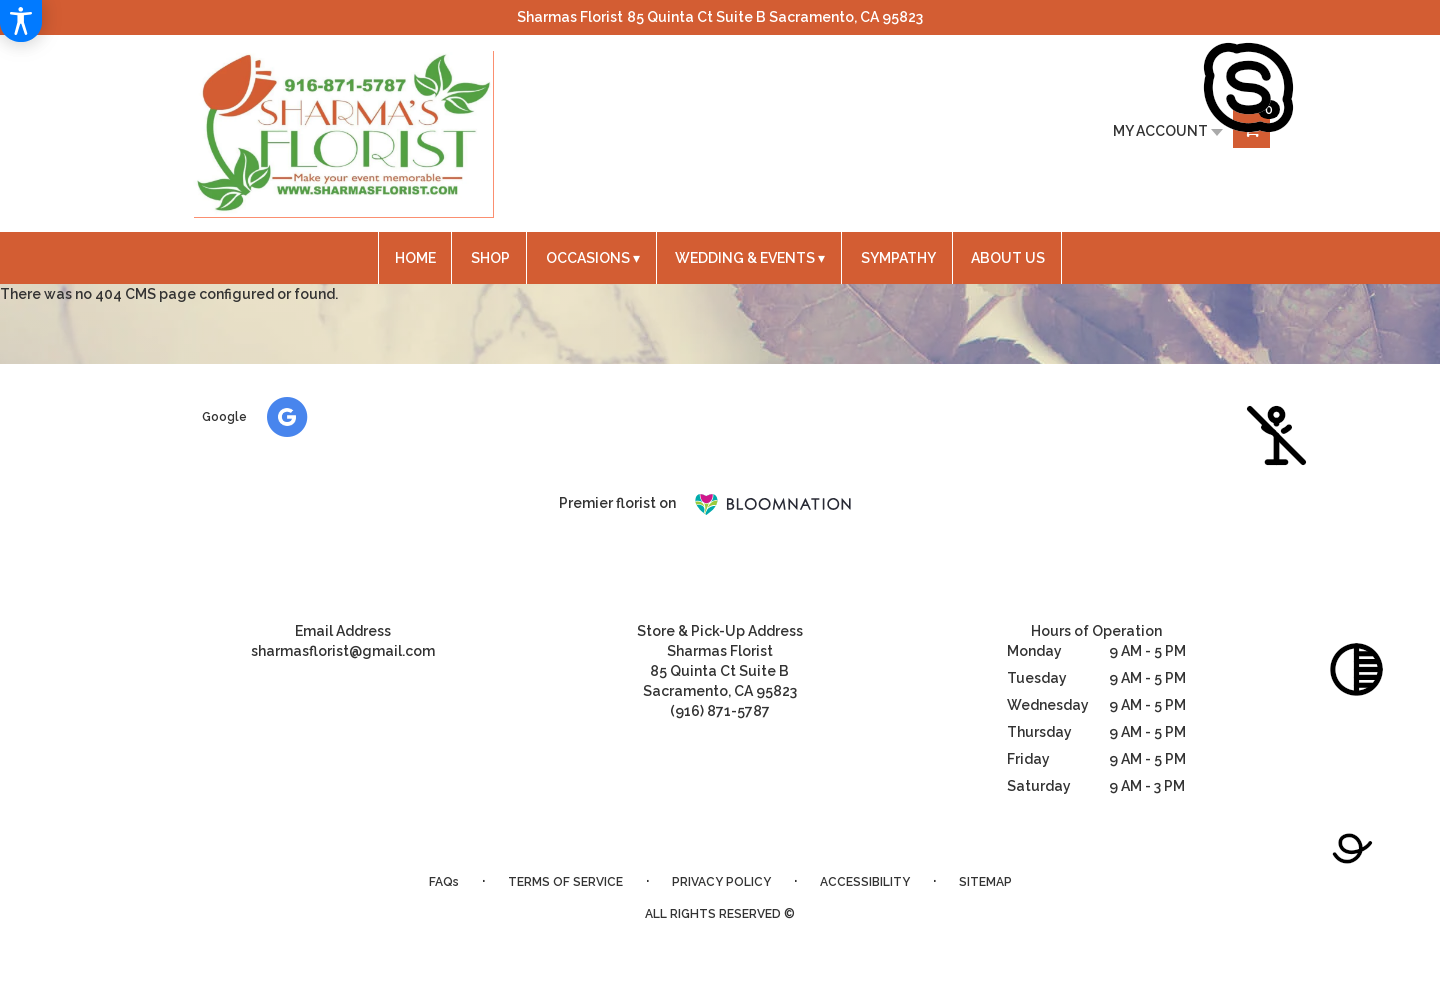 The image size is (1440, 998). I want to click on adjust blur or focus settings, so click(1356, 669).